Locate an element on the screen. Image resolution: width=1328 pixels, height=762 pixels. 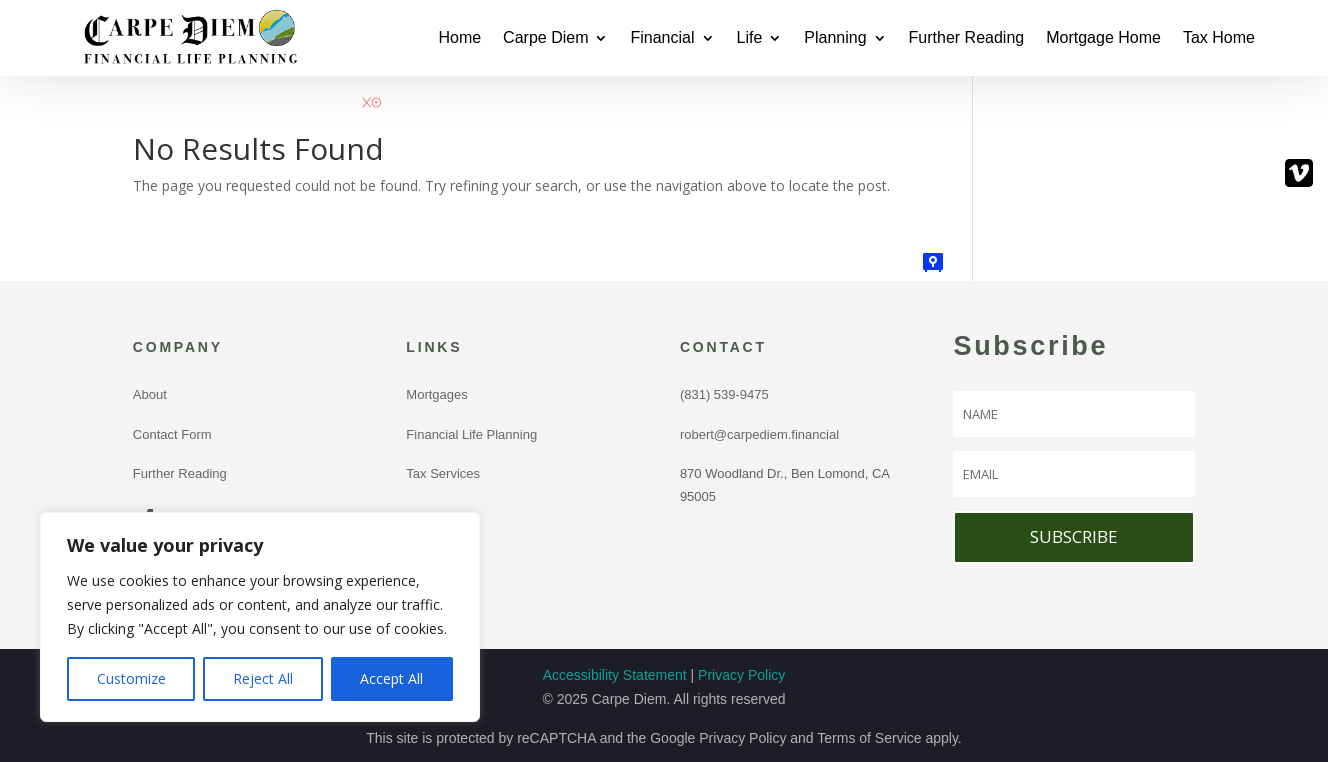
open Vimeo app or website is located at coordinates (1299, 173).